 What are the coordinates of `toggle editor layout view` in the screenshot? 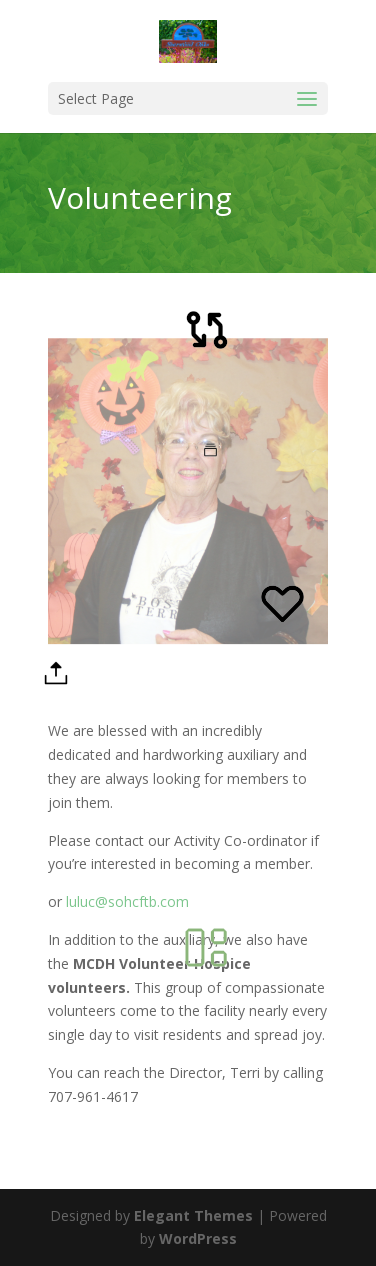 It's located at (204, 947).